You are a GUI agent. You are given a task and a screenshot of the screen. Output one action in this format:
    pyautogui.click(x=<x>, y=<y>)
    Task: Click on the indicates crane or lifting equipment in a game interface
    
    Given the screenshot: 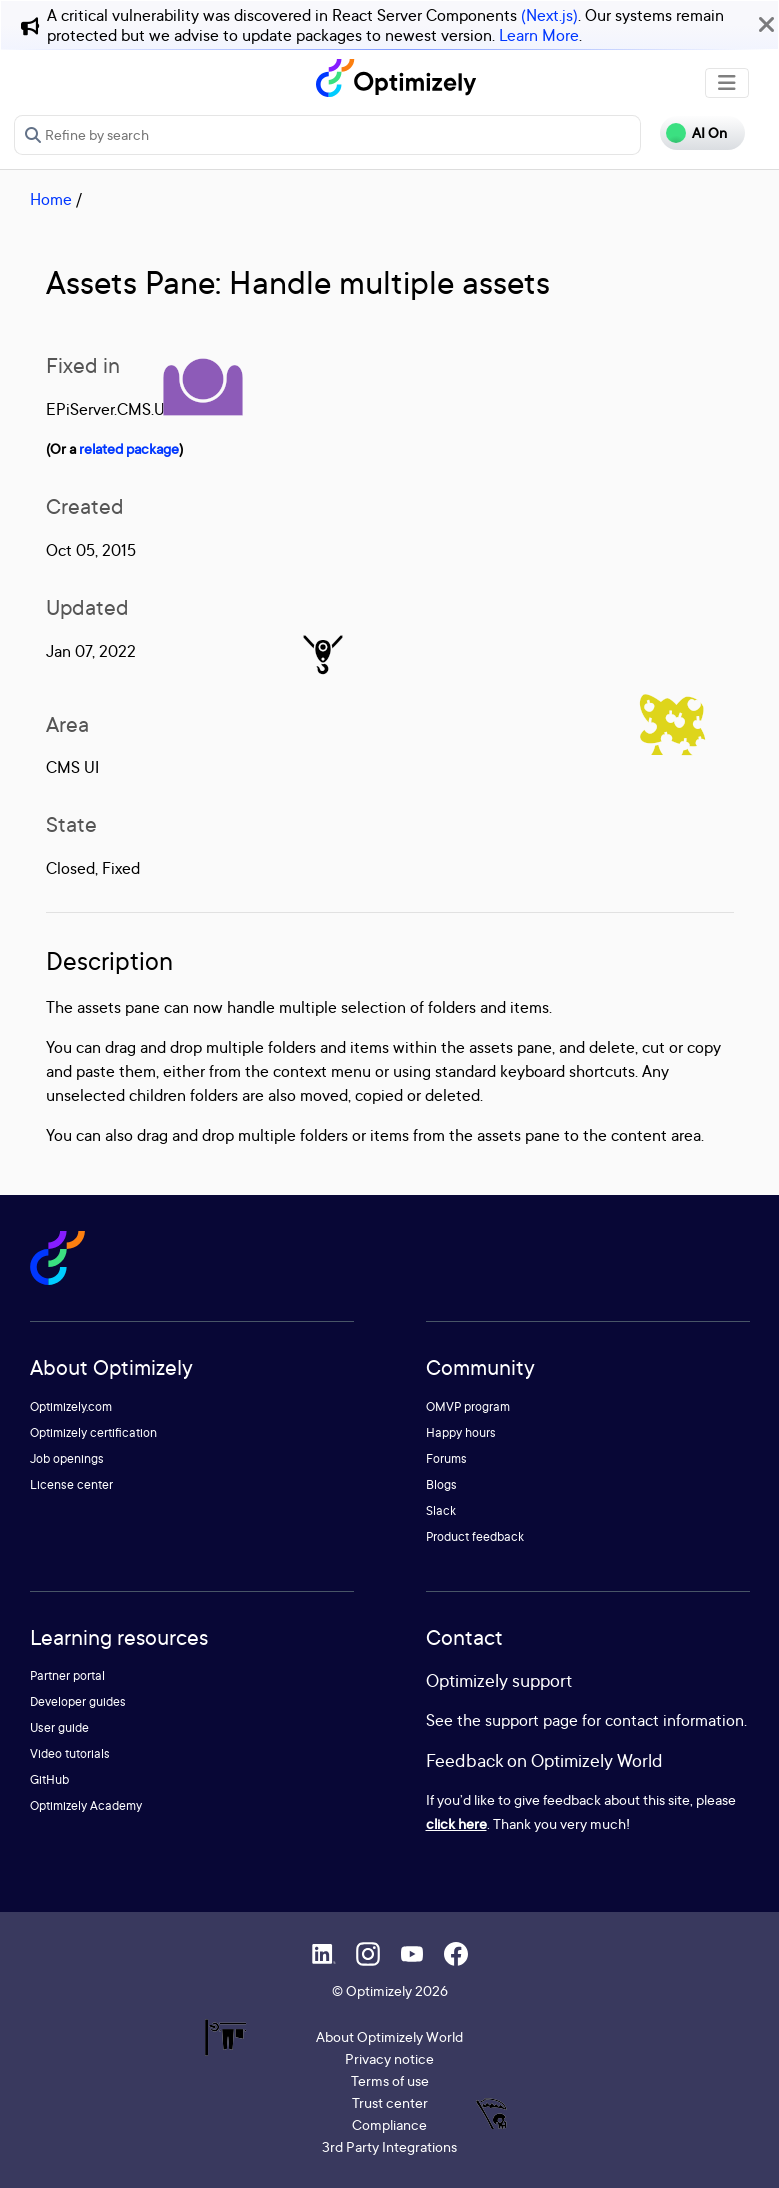 What is the action you would take?
    pyautogui.click(x=323, y=655)
    